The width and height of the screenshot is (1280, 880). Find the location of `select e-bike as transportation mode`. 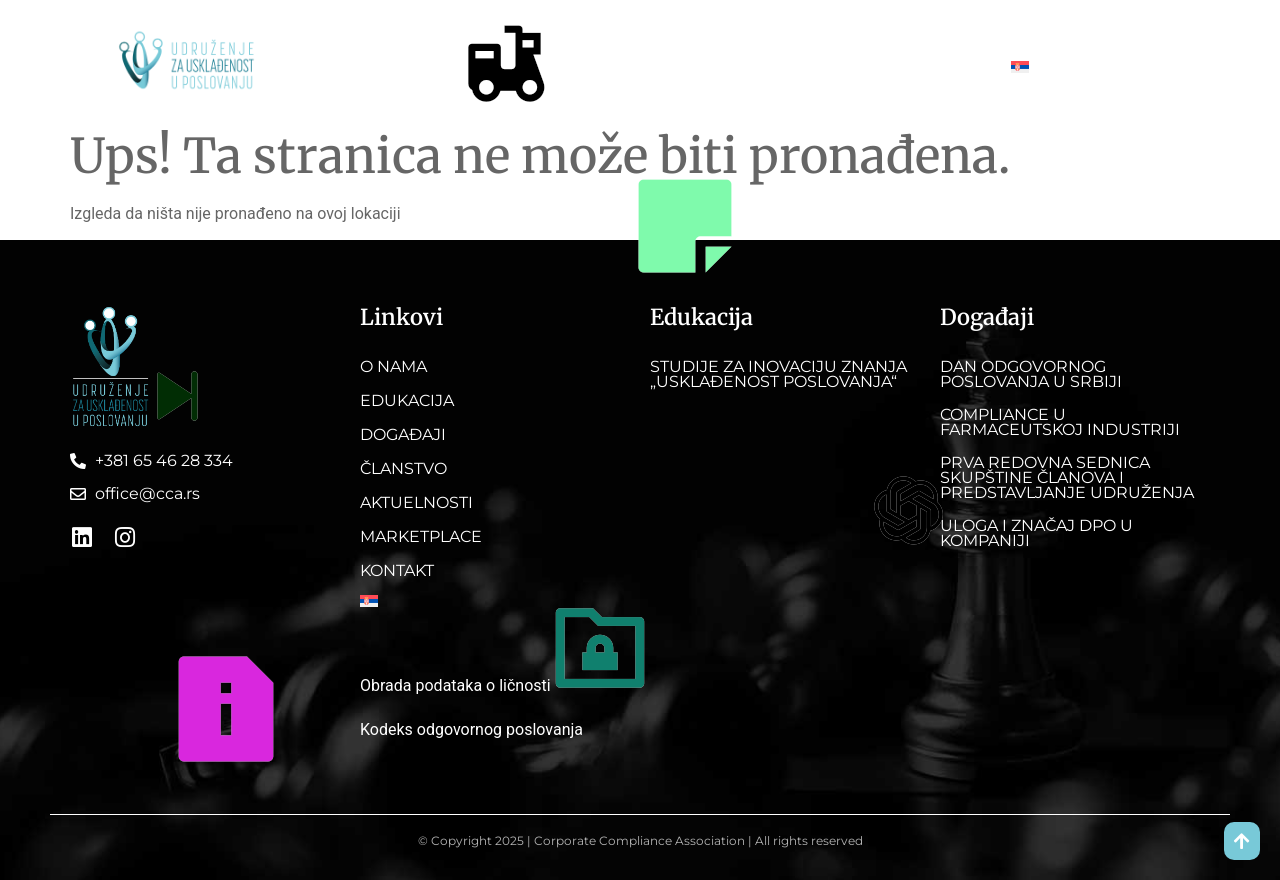

select e-bike as transportation mode is located at coordinates (504, 65).